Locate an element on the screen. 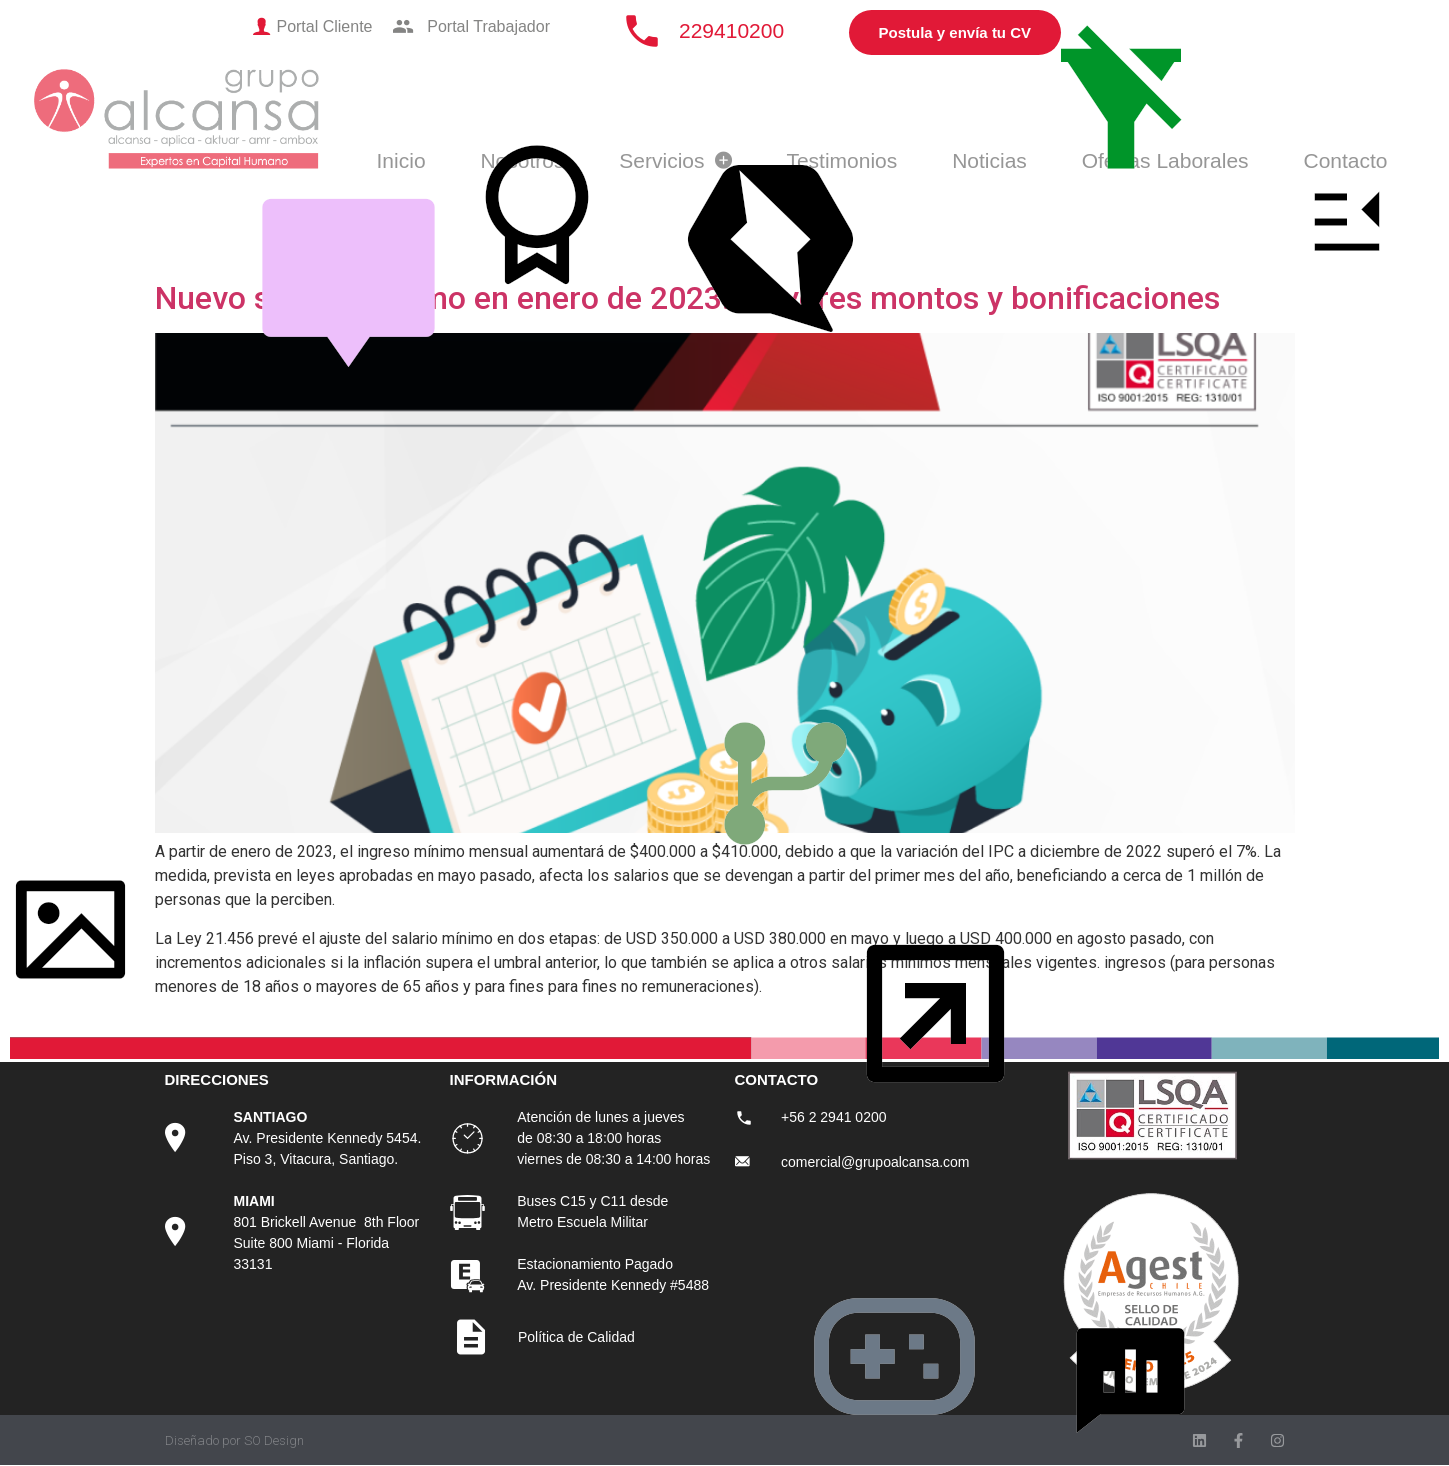 This screenshot has width=1449, height=1466. open chat or messaging is located at coordinates (348, 276).